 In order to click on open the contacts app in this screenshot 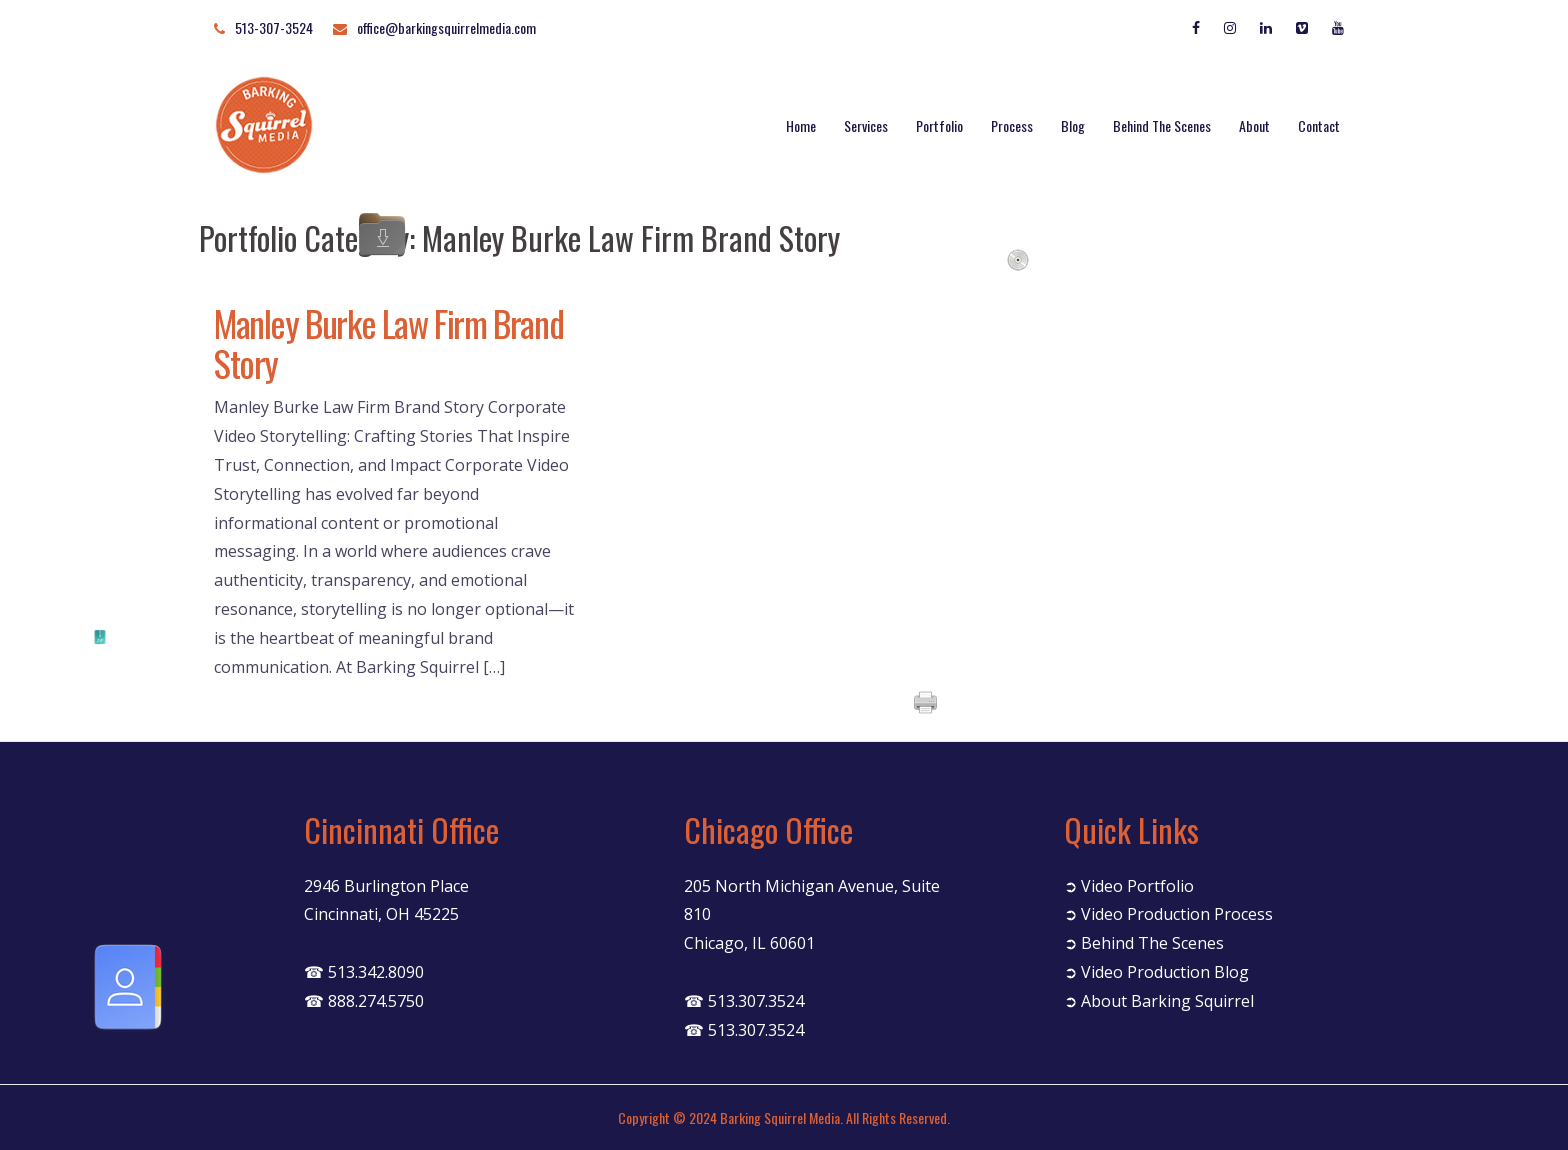, I will do `click(128, 987)`.